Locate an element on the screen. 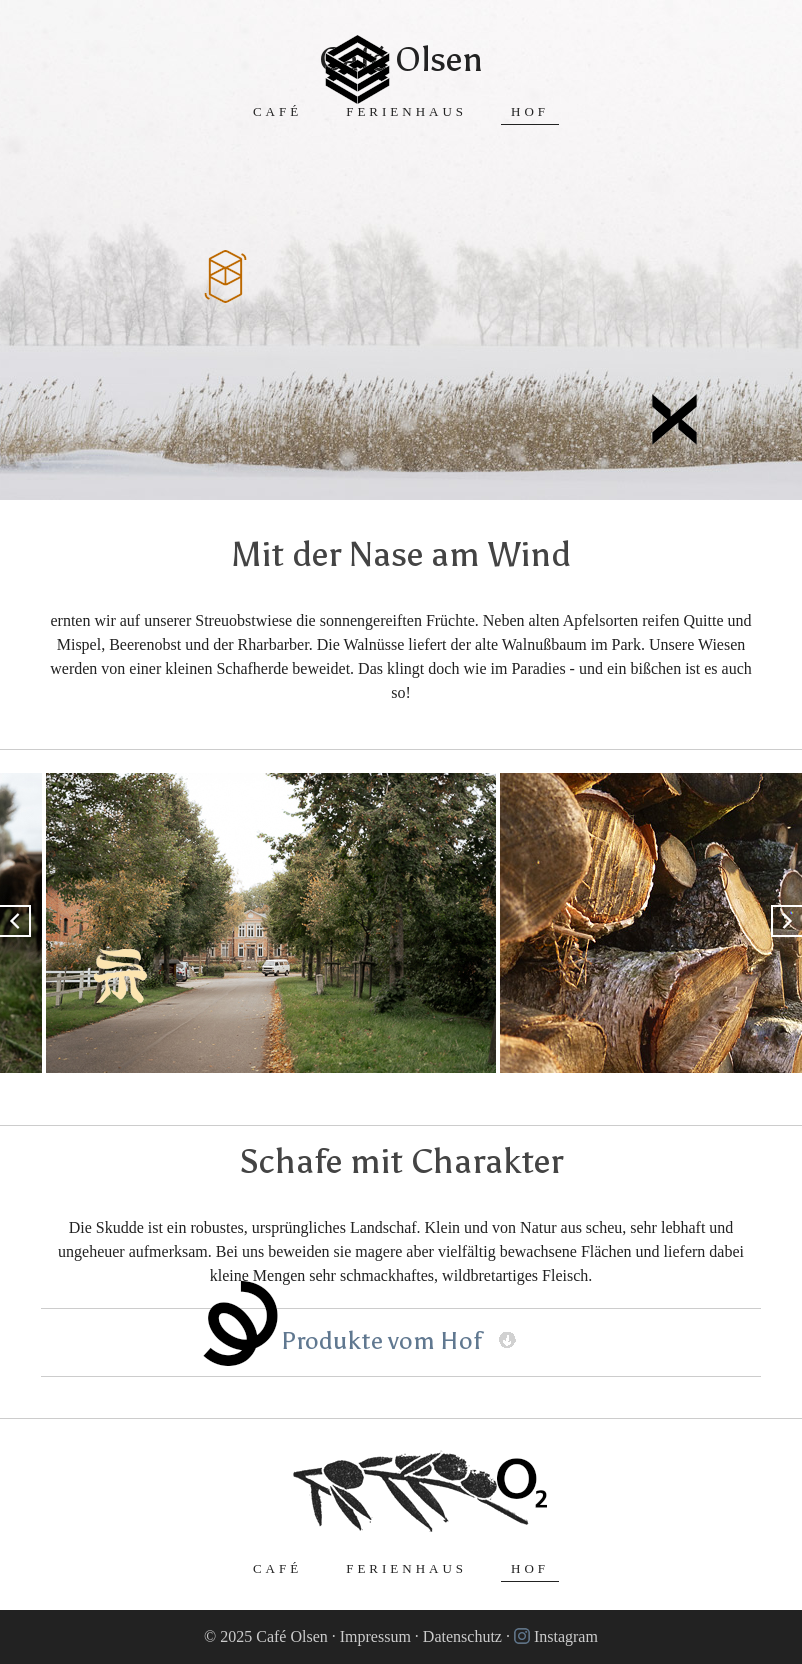  open shikimori anime tracking app is located at coordinates (120, 975).